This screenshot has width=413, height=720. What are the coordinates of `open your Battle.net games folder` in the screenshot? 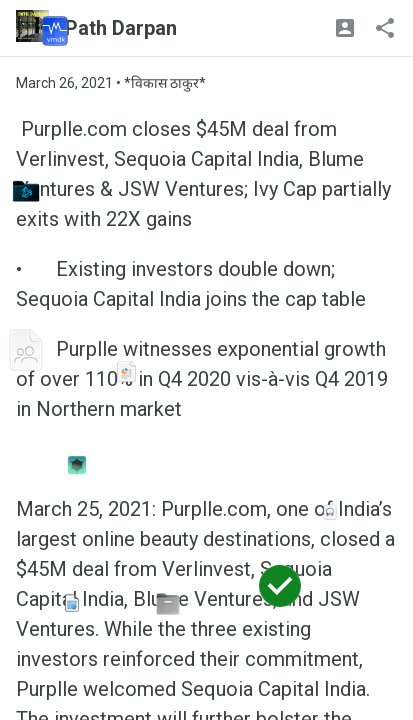 It's located at (26, 192).